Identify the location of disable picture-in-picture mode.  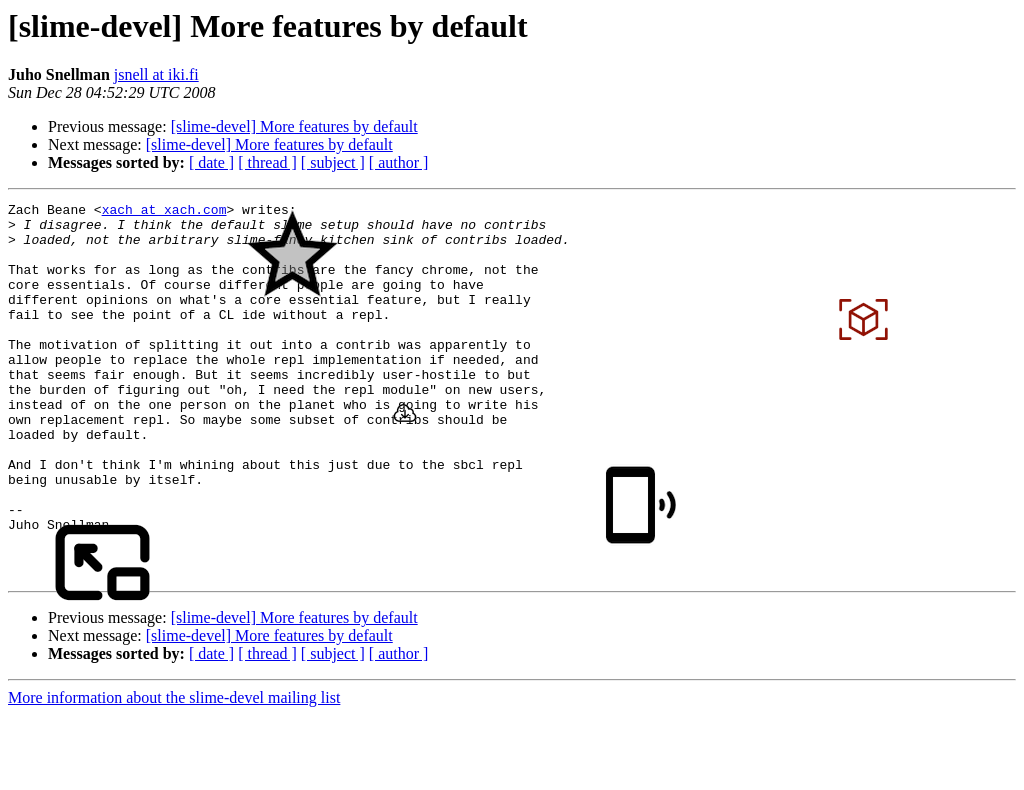
(102, 562).